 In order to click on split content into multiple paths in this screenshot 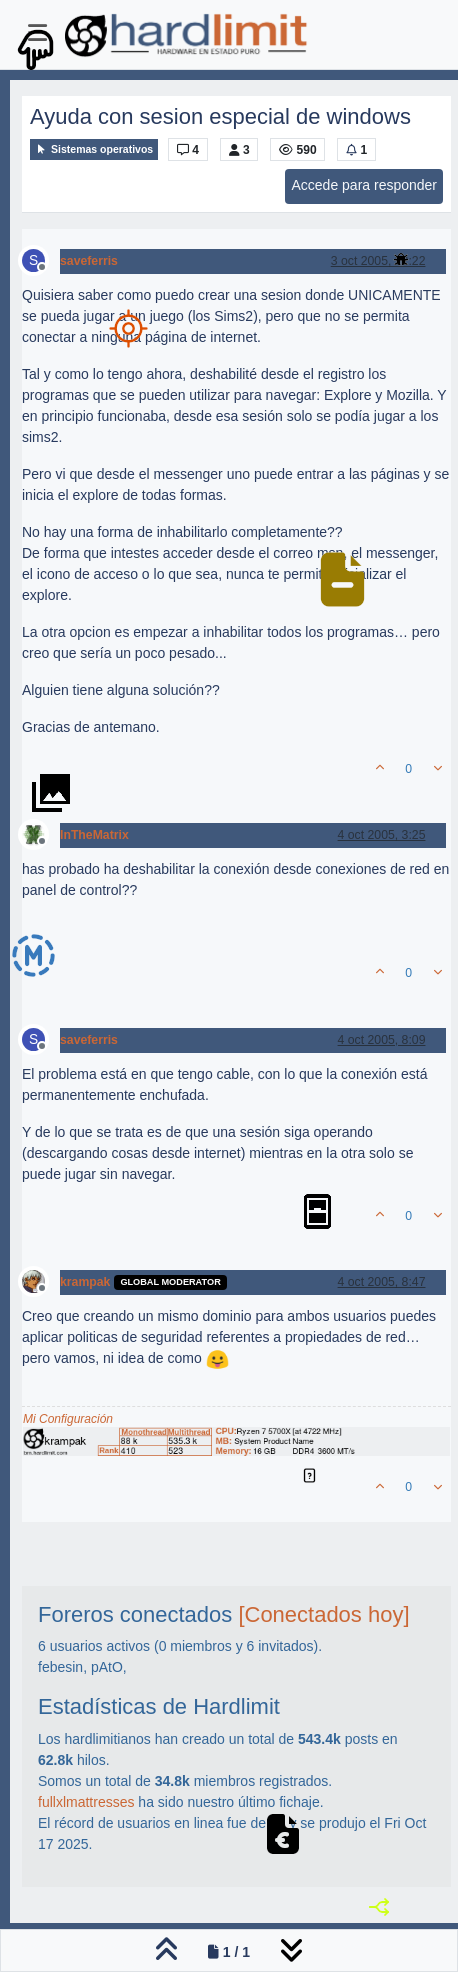, I will do `click(379, 1907)`.